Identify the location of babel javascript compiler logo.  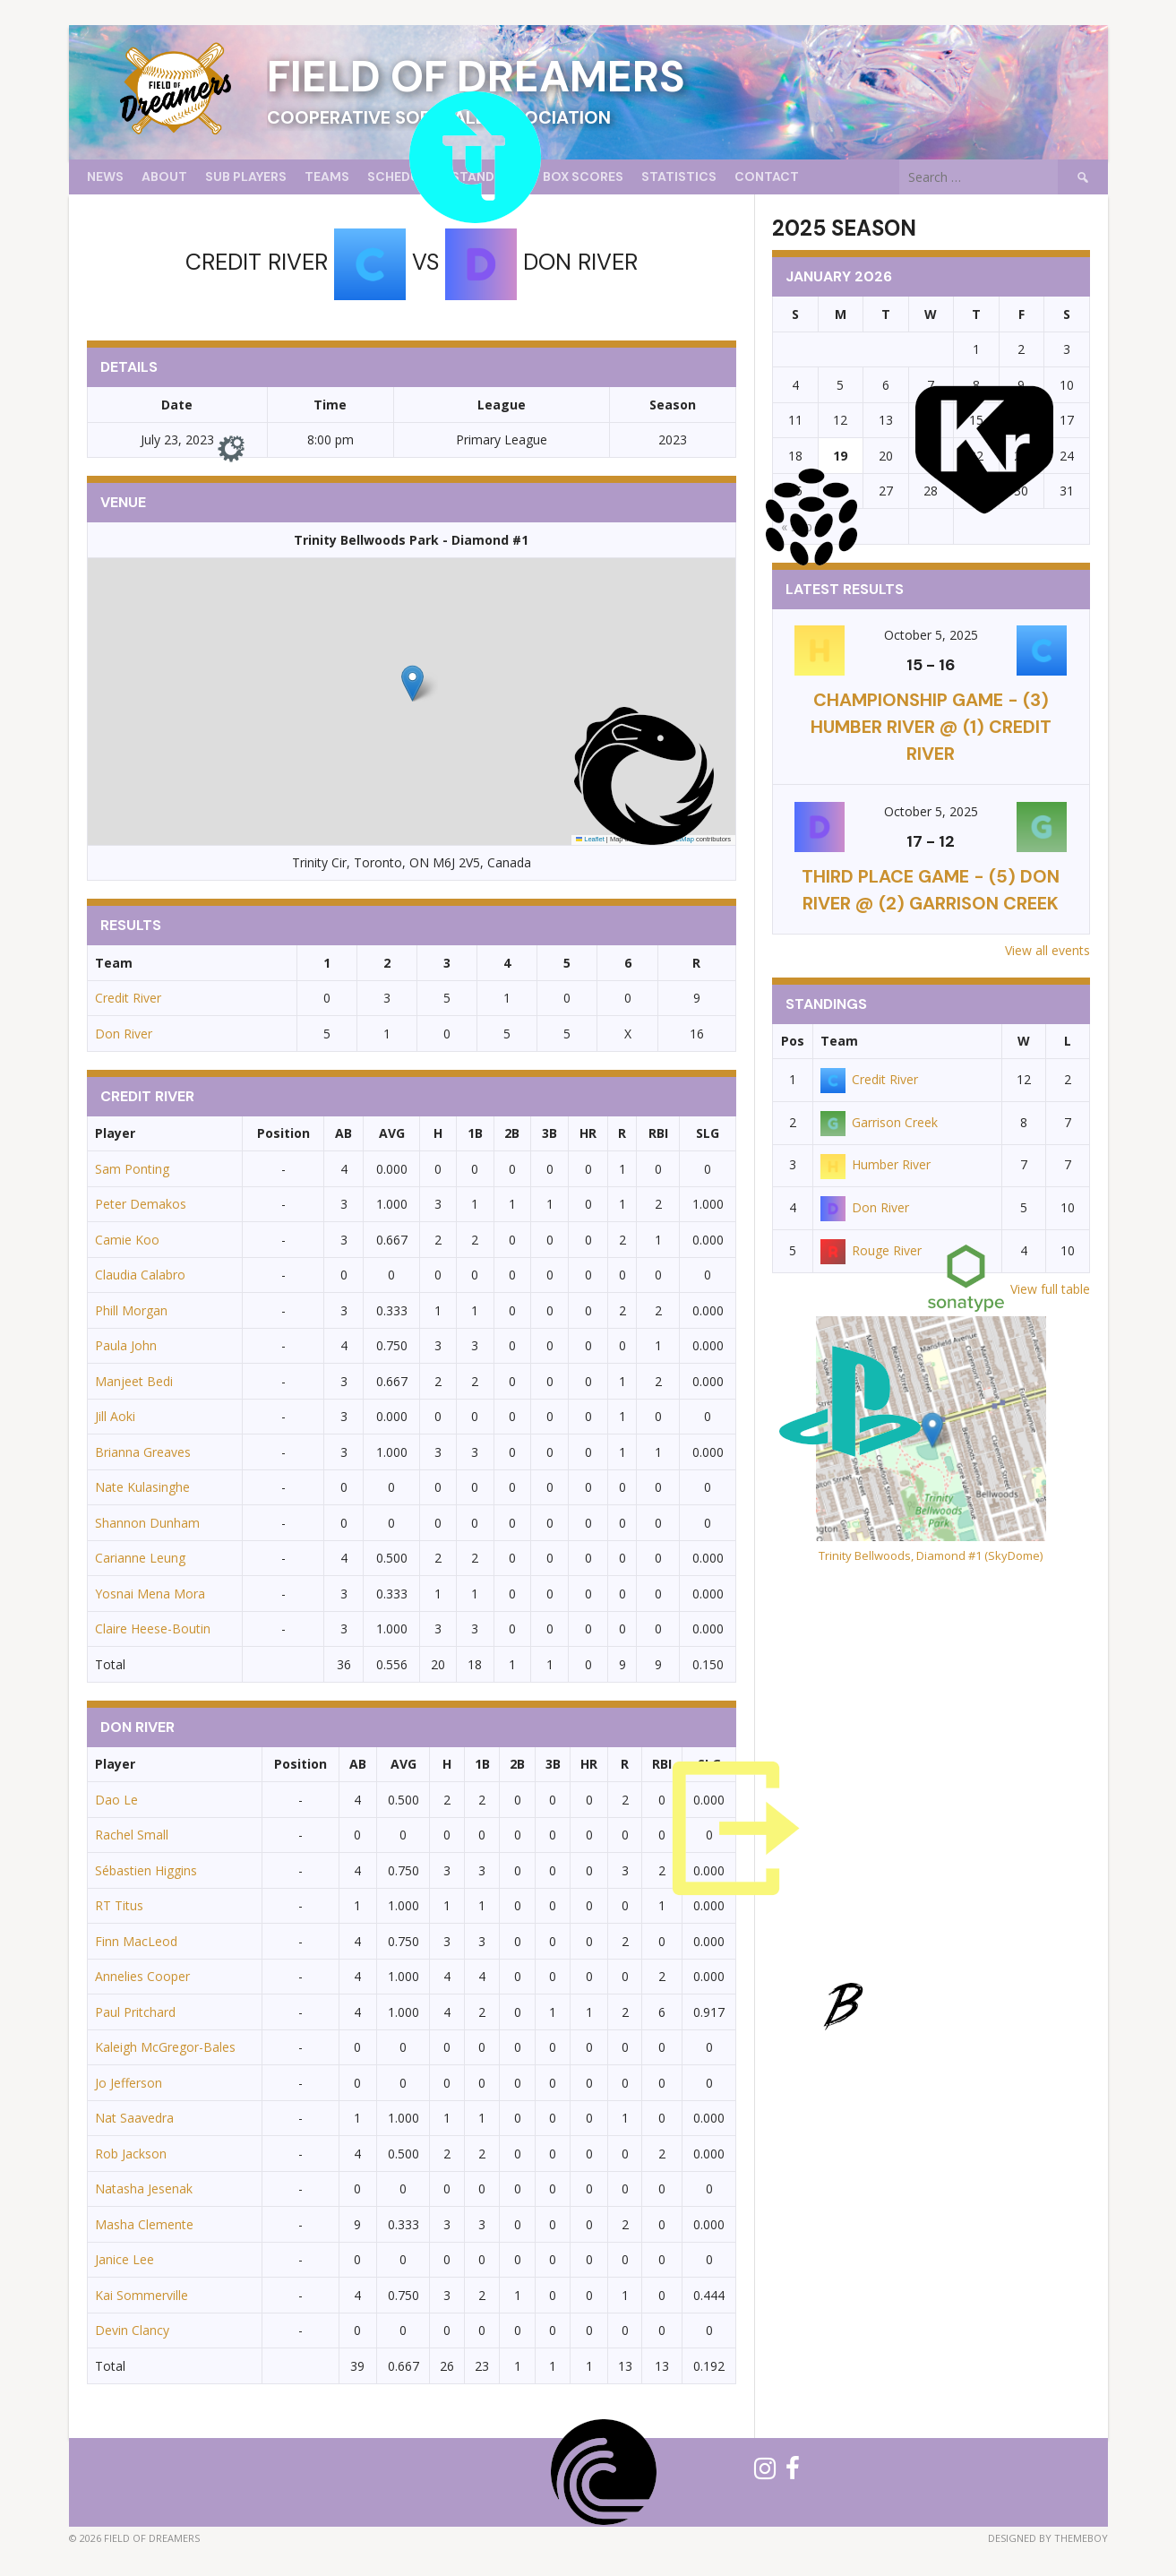
(843, 2006).